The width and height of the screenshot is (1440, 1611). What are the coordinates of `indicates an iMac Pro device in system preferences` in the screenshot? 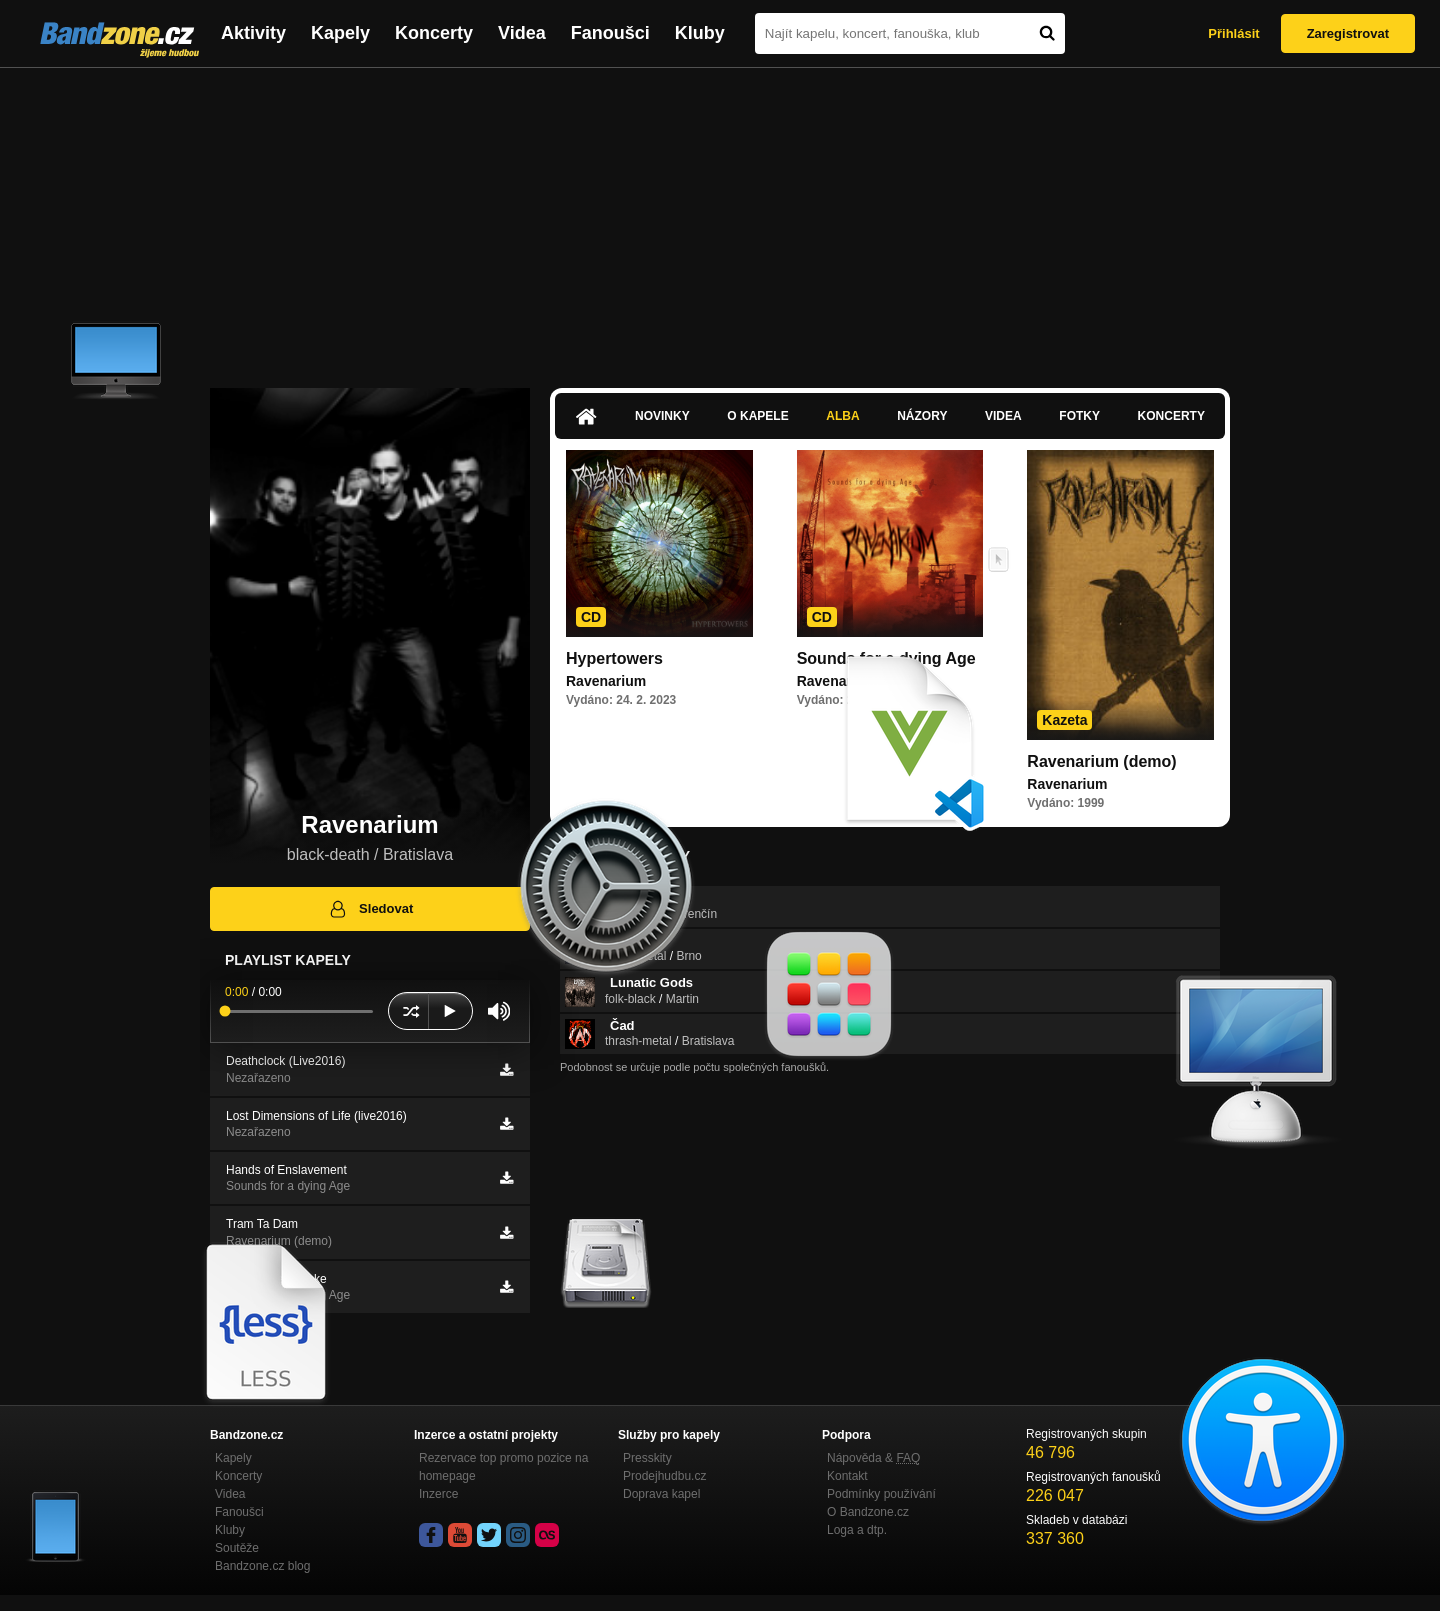 It's located at (116, 356).